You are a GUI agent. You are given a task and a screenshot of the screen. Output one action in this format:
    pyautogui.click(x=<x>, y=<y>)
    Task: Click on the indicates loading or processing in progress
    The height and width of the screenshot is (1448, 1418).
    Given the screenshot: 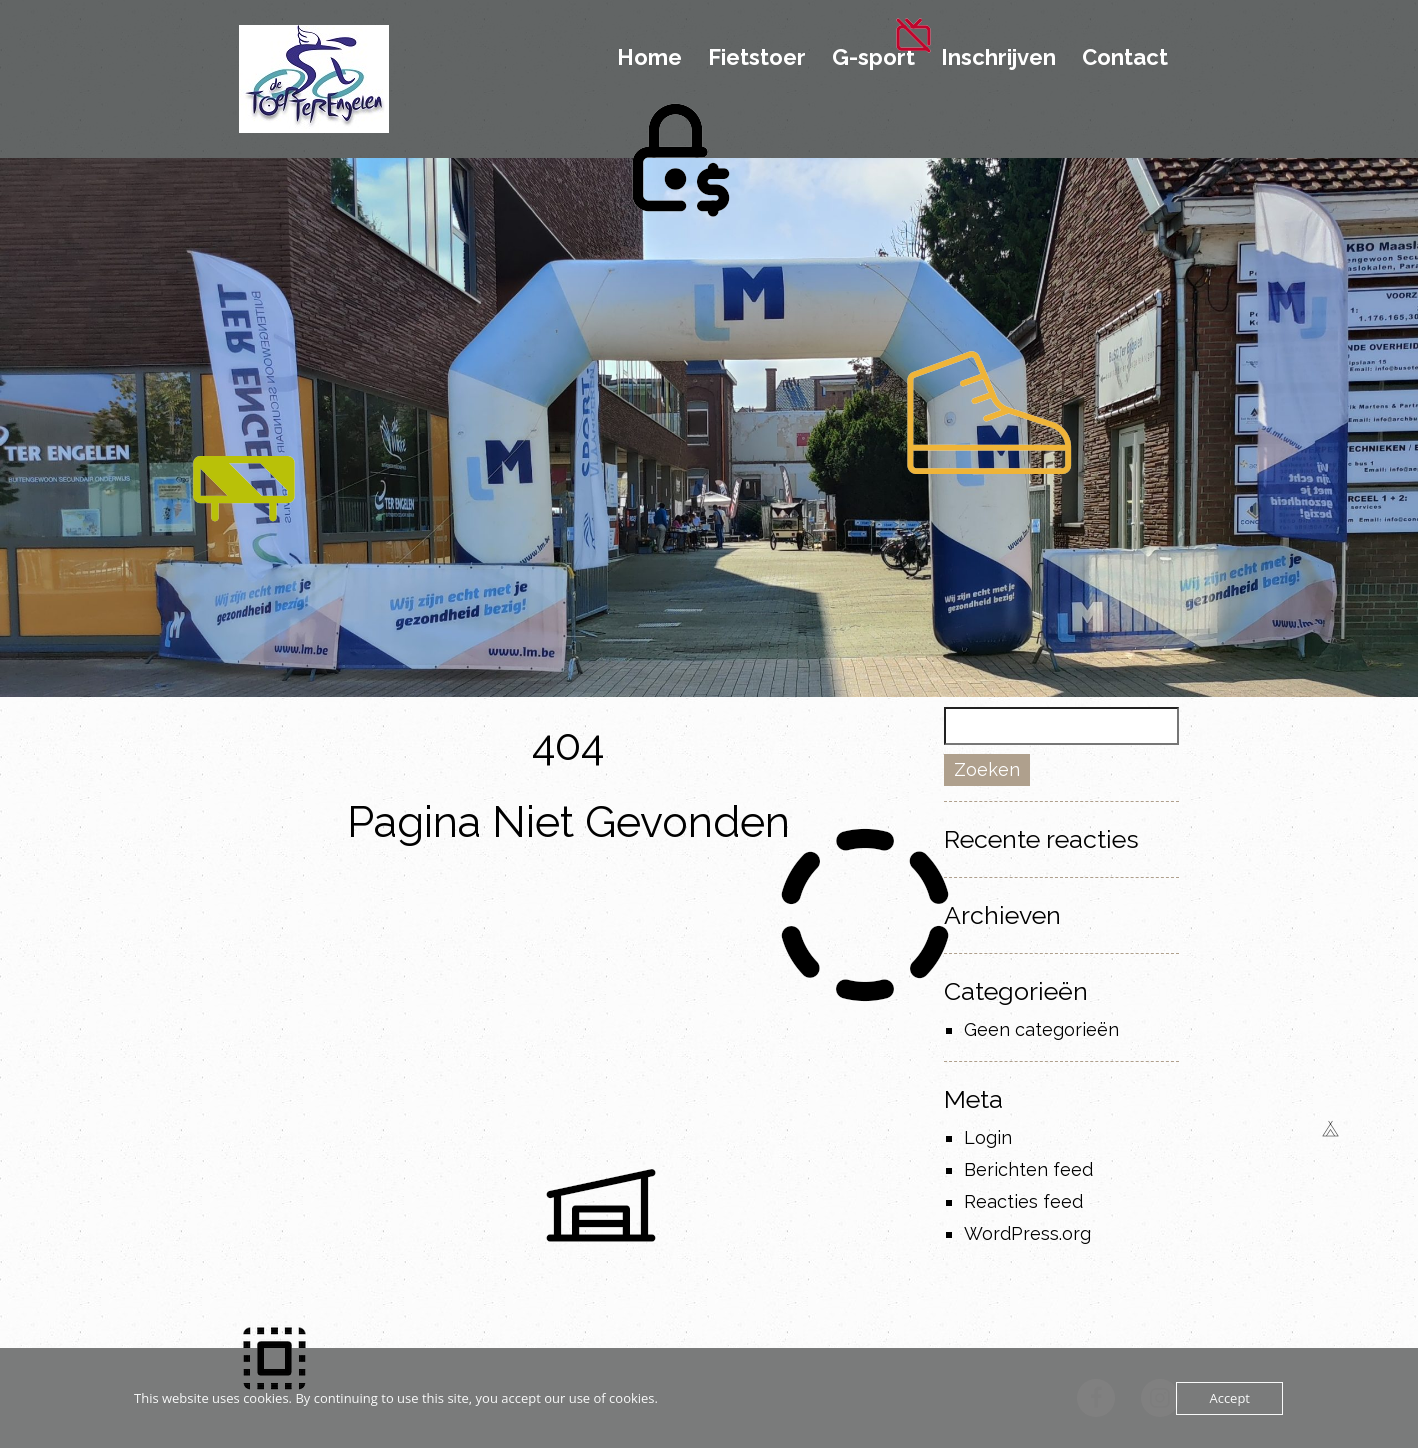 What is the action you would take?
    pyautogui.click(x=865, y=915)
    